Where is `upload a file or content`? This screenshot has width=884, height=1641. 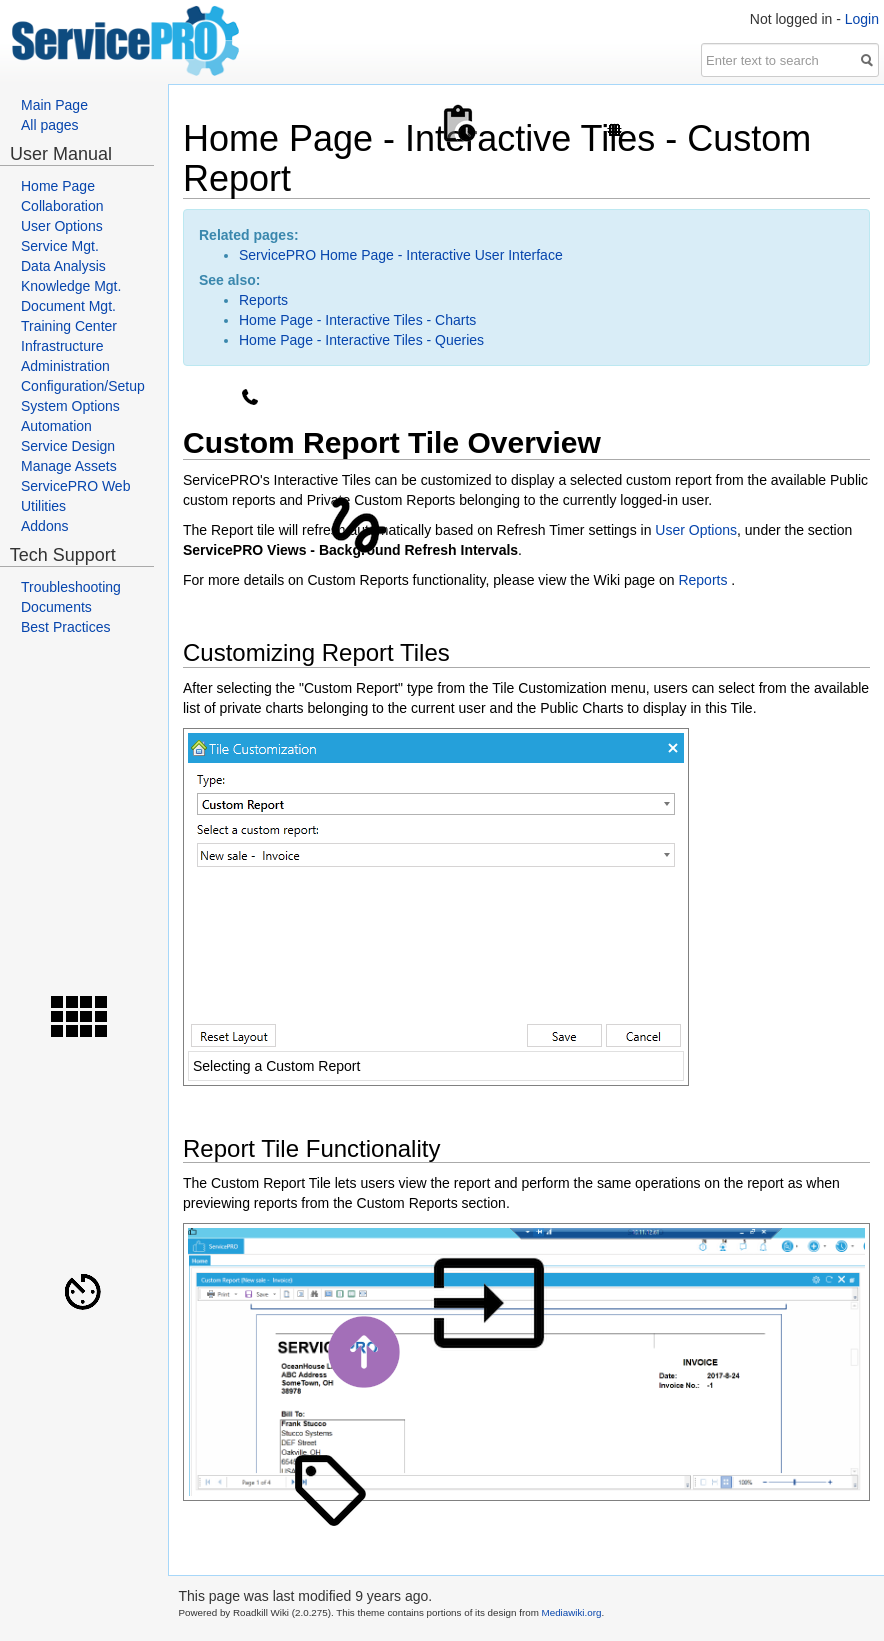 upload a file or content is located at coordinates (364, 1352).